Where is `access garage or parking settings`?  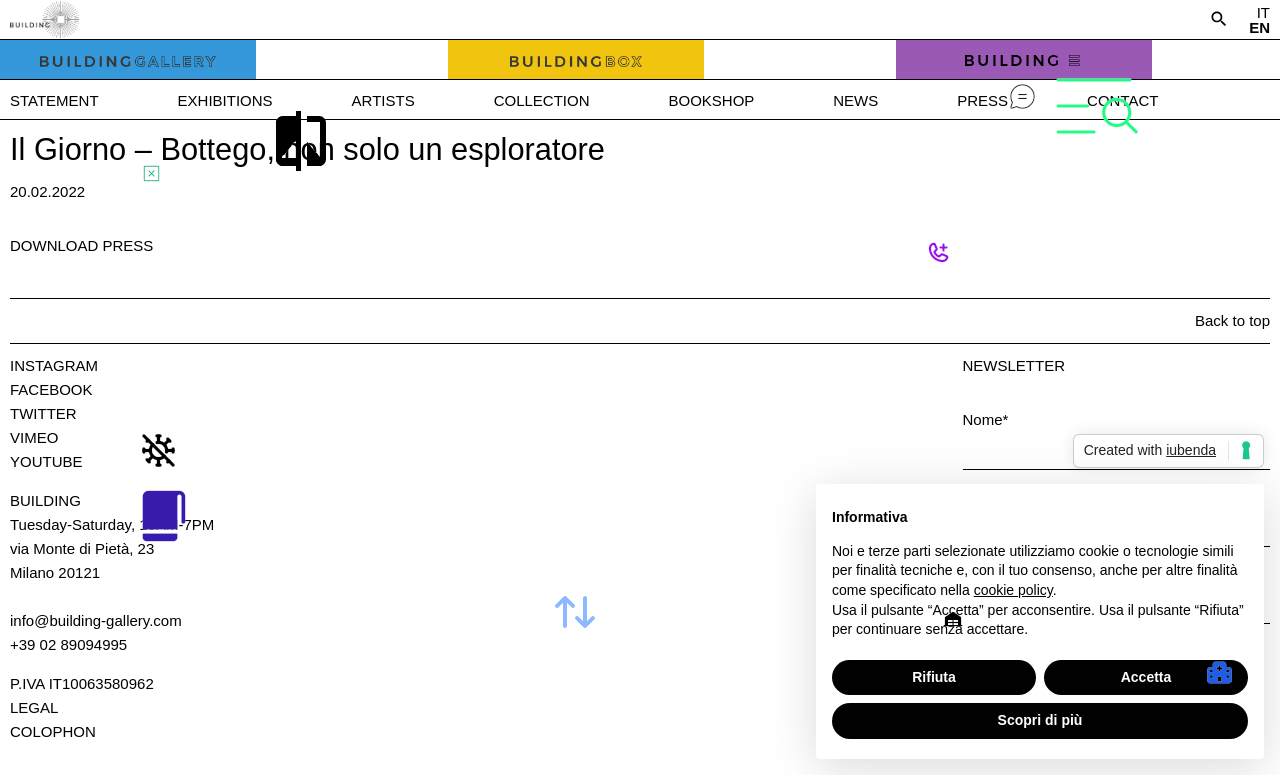 access garage or parking settings is located at coordinates (953, 620).